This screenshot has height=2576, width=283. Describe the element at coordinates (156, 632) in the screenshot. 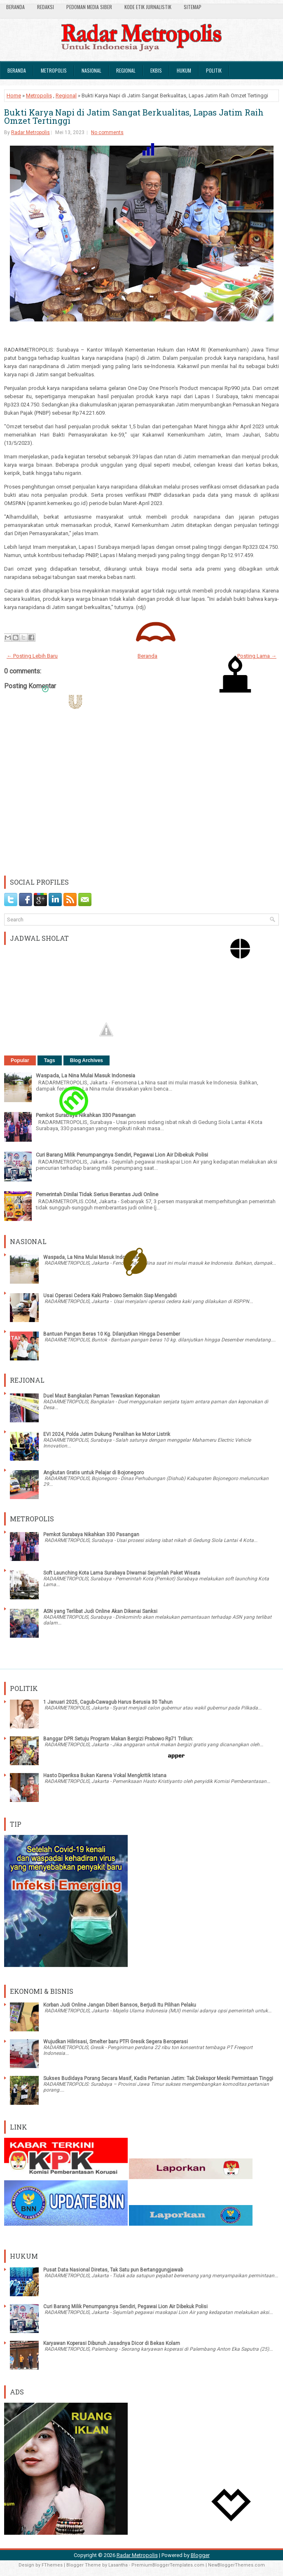

I see `open umbrel home server dashboard` at that location.